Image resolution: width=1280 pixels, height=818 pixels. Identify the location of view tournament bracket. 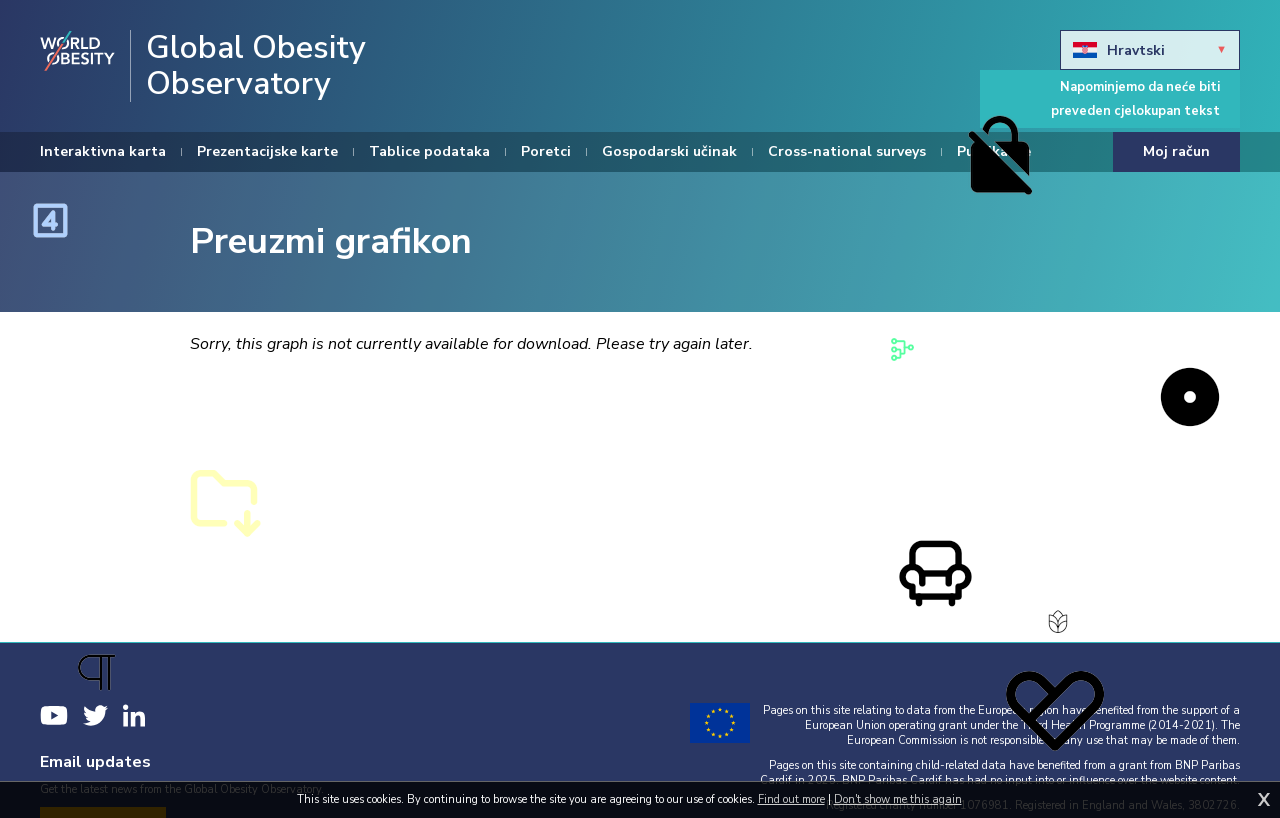
(902, 349).